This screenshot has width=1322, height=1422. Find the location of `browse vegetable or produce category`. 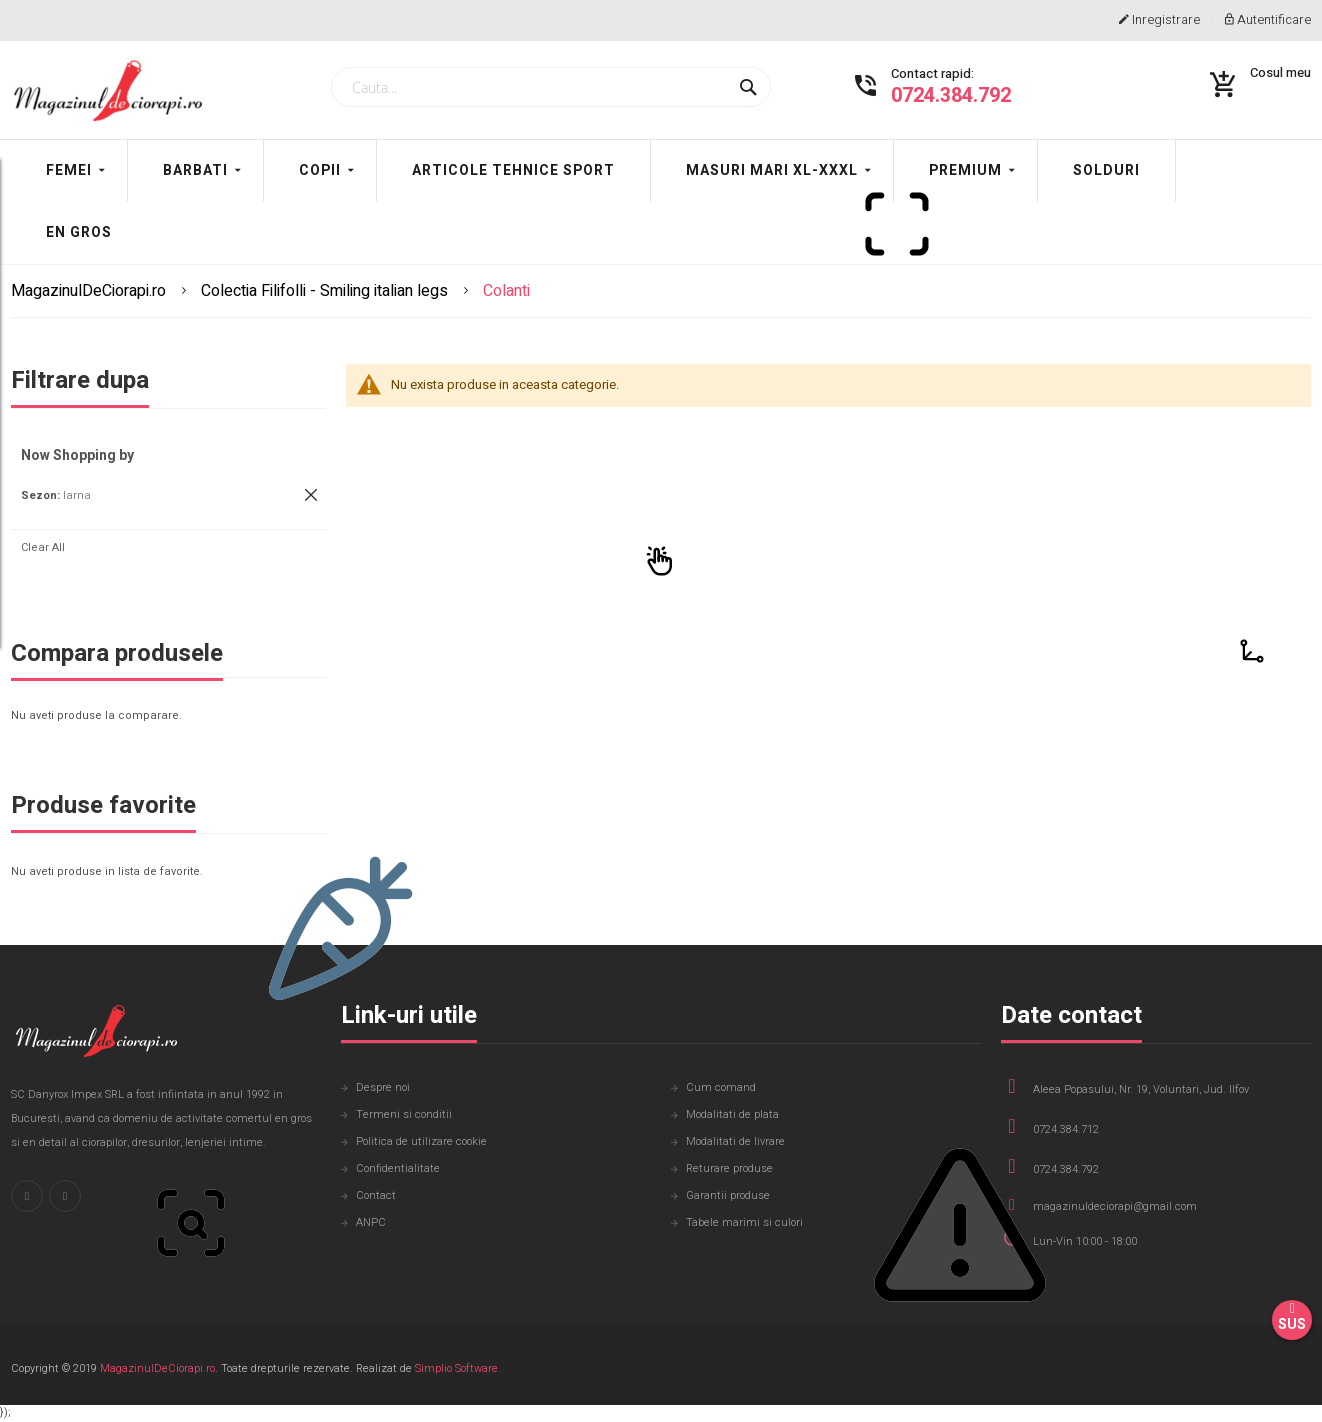

browse vegetable or produce category is located at coordinates (338, 931).